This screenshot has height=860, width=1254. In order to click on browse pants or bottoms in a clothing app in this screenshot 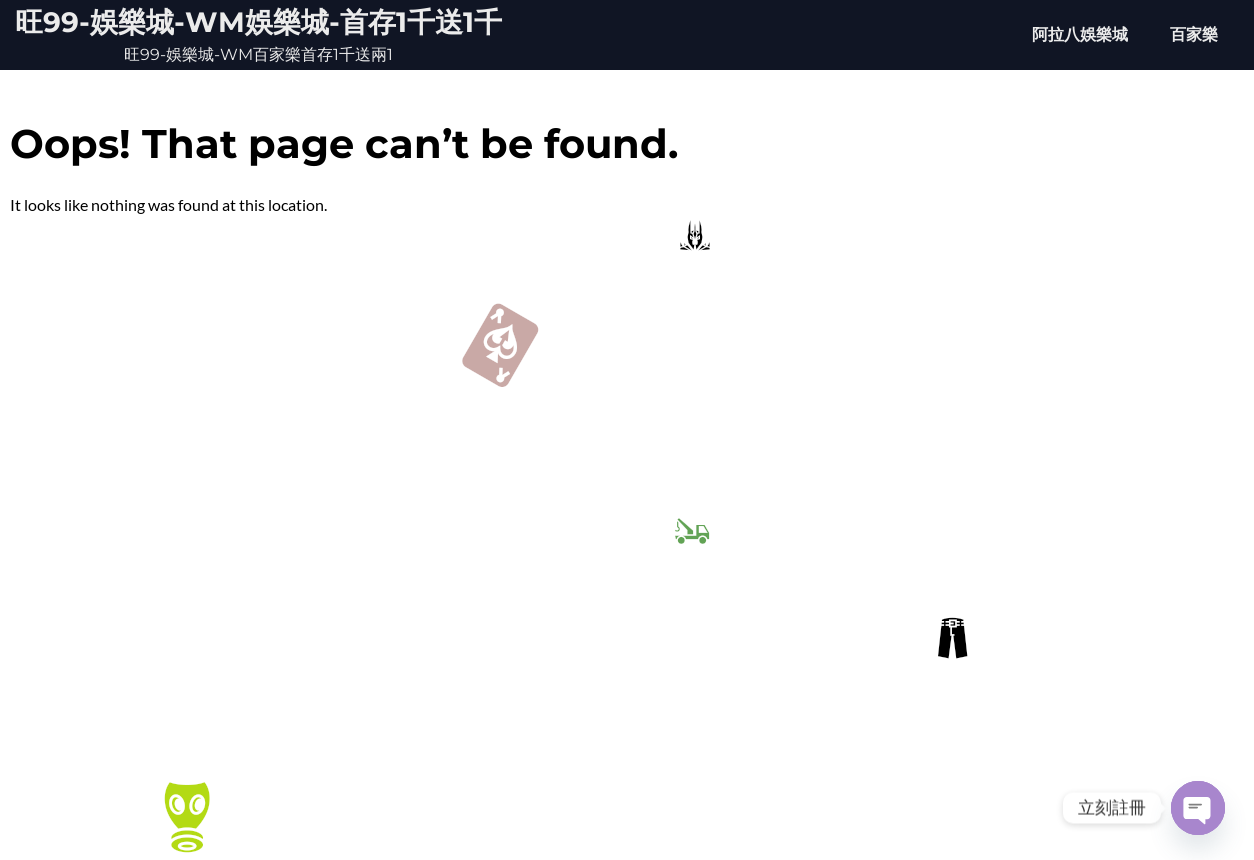, I will do `click(952, 638)`.